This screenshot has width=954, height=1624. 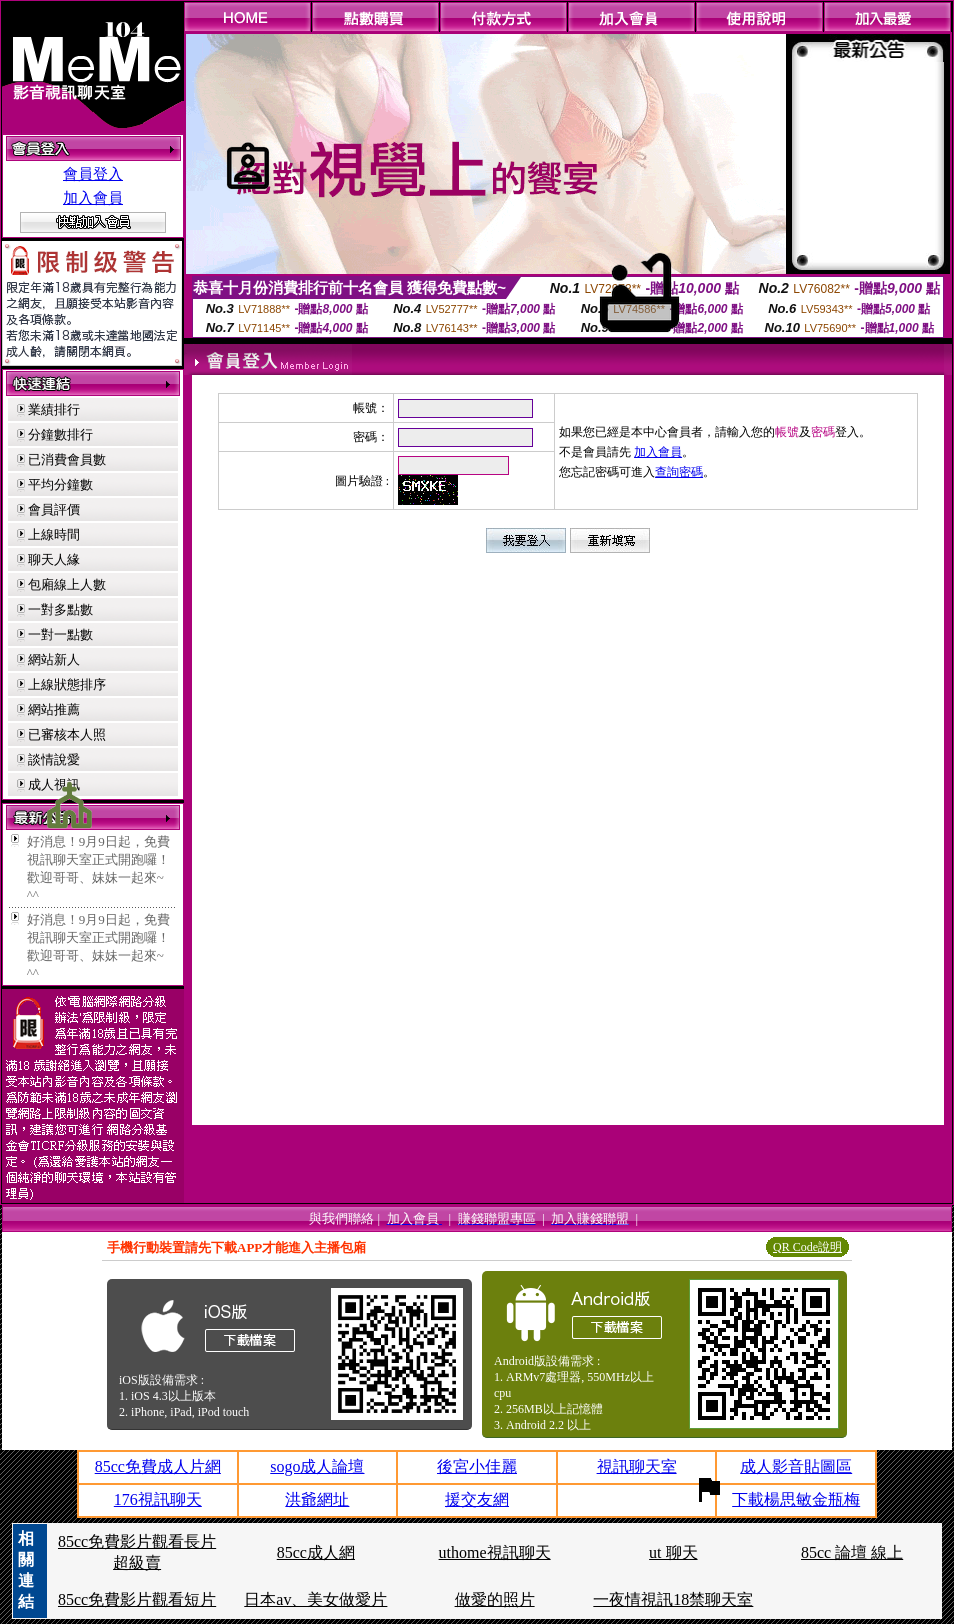 I want to click on view nearby churches or places of worship, so click(x=69, y=807).